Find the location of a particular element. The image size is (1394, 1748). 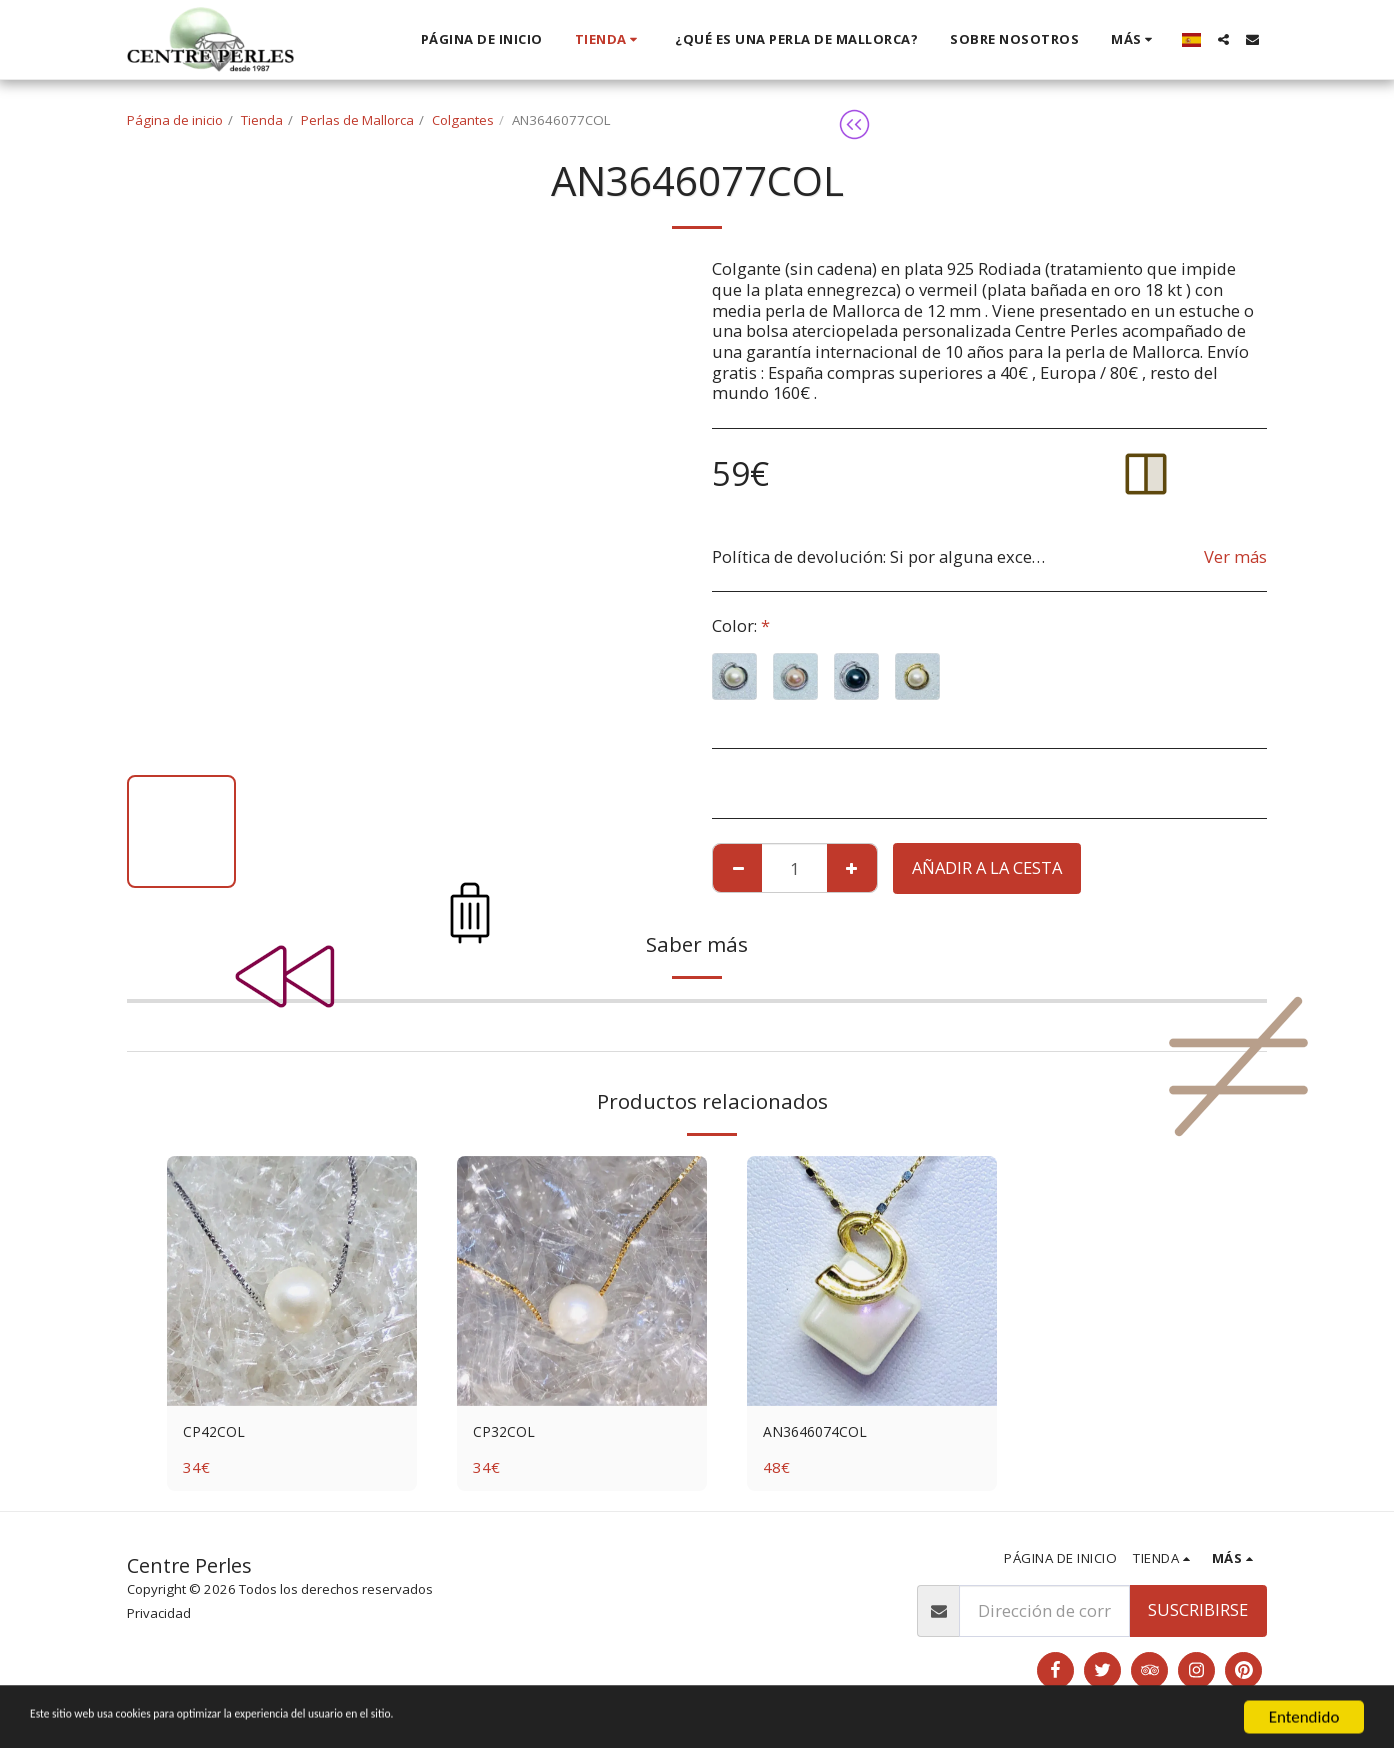

indicates values are not equal or mismatched is located at coordinates (1238, 1066).